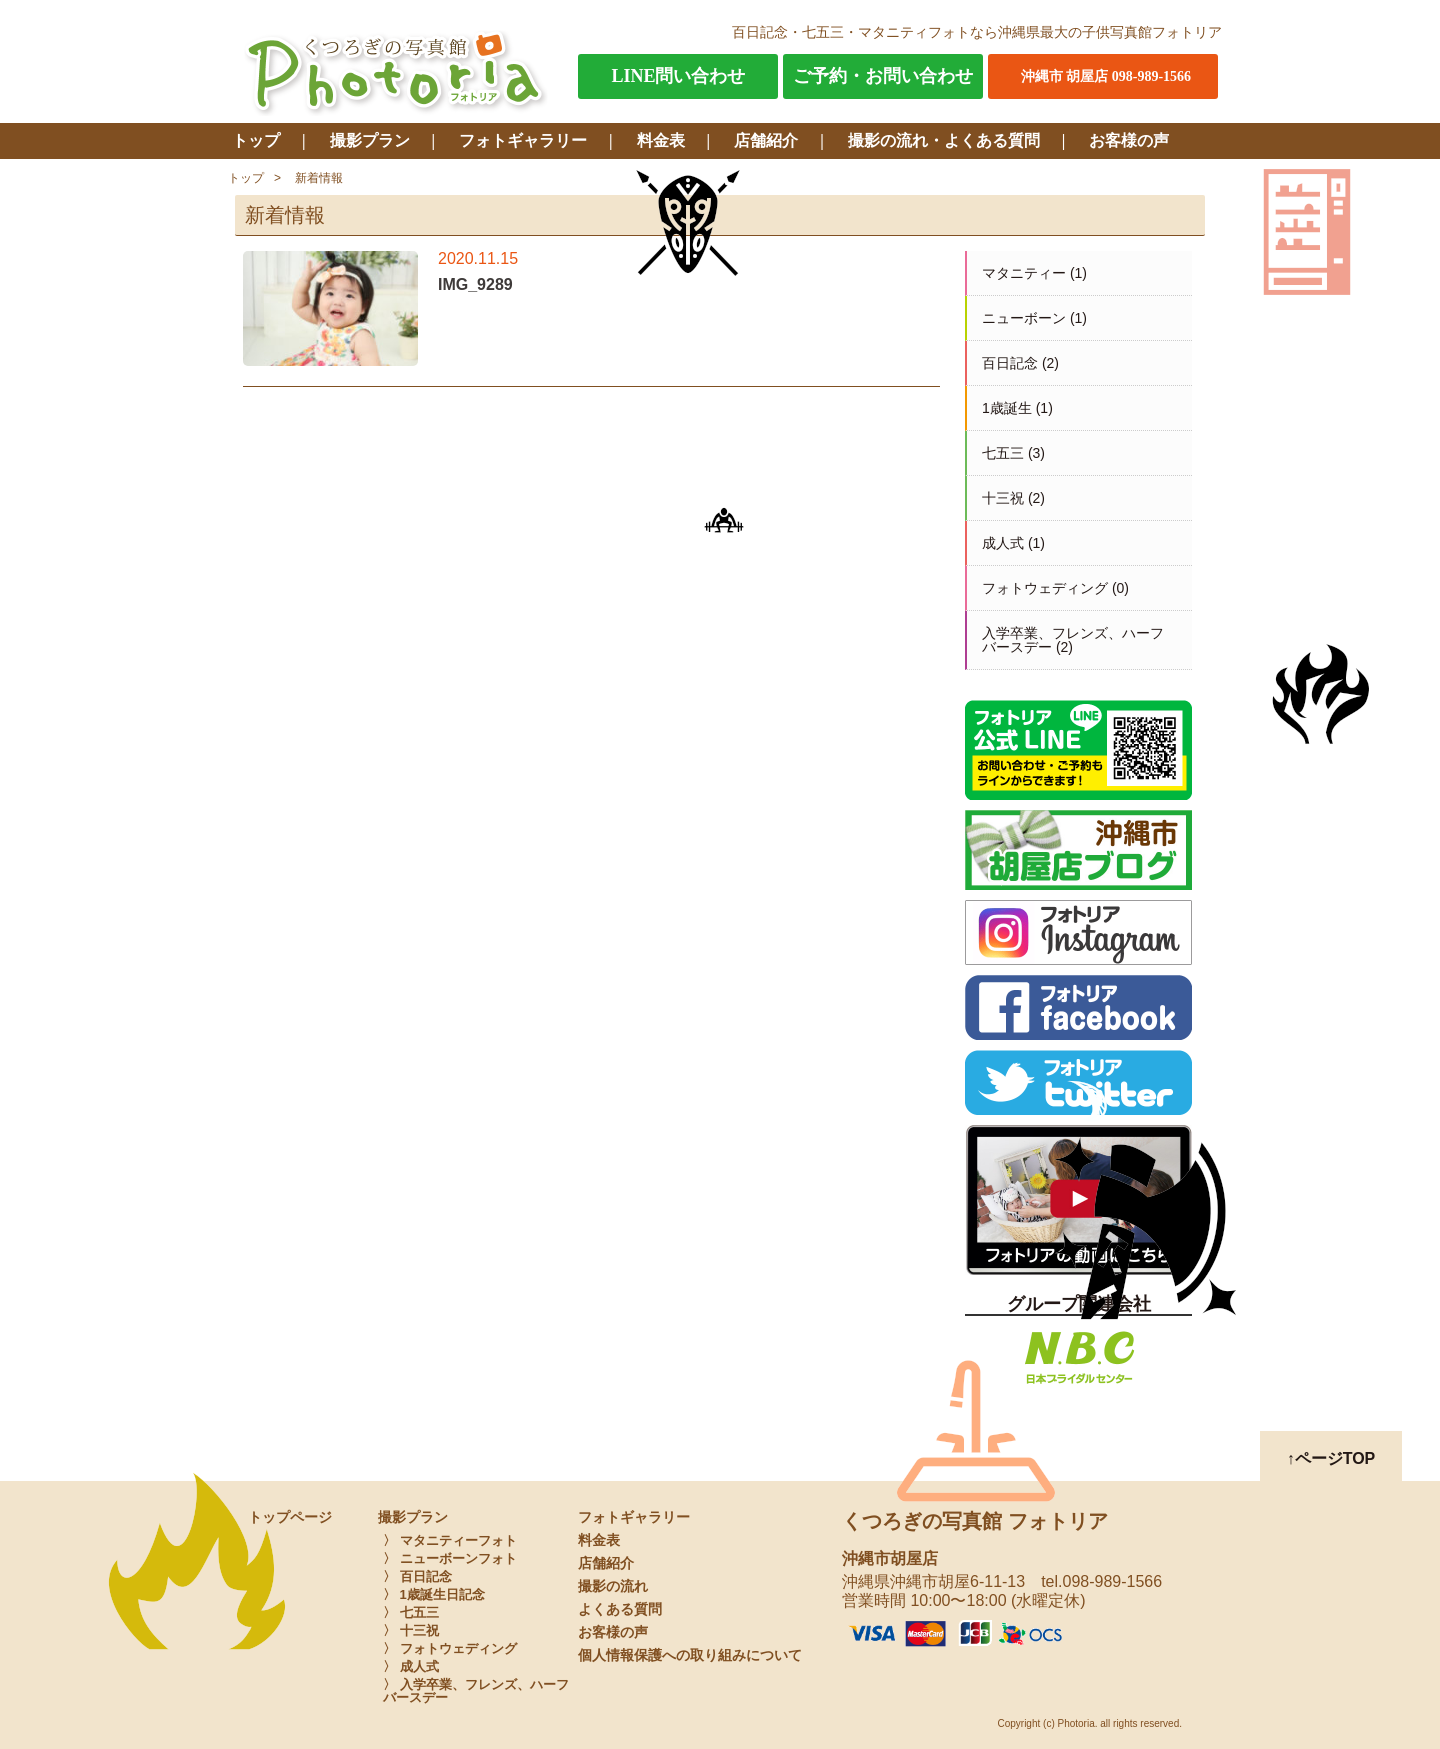 The height and width of the screenshot is (1749, 1440). Describe the element at coordinates (1307, 232) in the screenshot. I see `access vending machine or automated purchase options` at that location.